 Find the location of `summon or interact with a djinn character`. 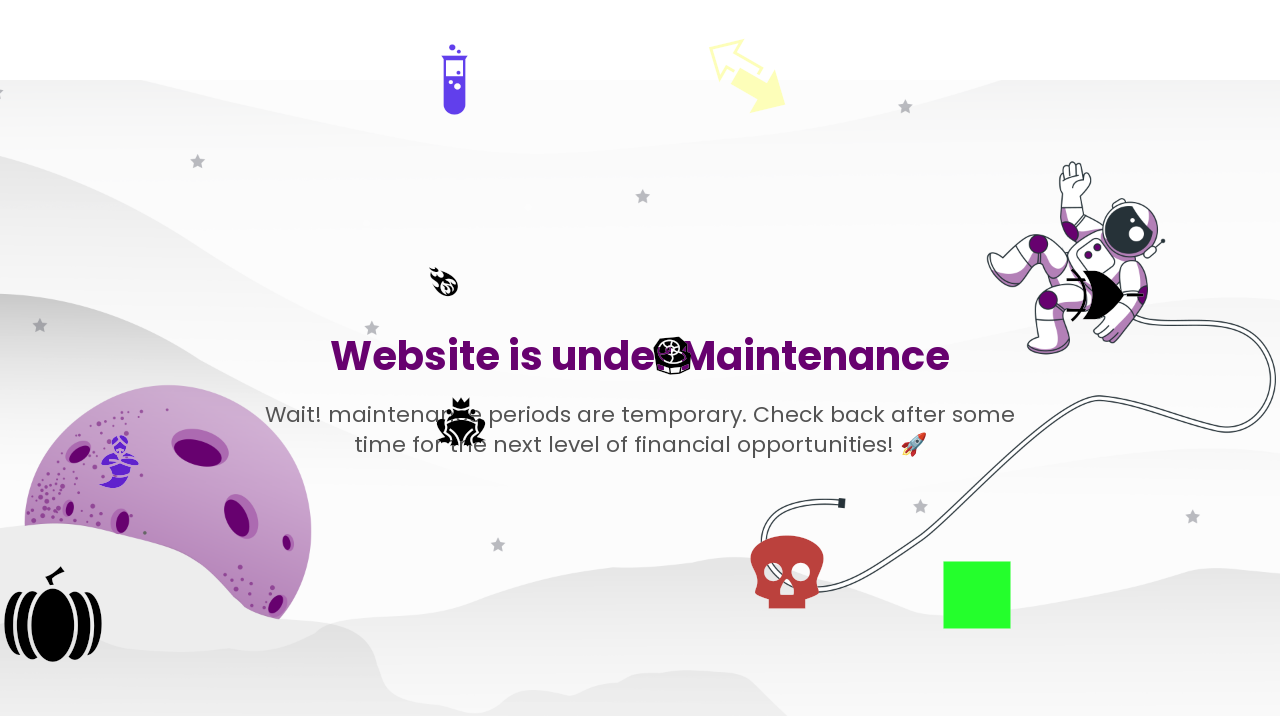

summon or interact with a djinn character is located at coordinates (120, 462).